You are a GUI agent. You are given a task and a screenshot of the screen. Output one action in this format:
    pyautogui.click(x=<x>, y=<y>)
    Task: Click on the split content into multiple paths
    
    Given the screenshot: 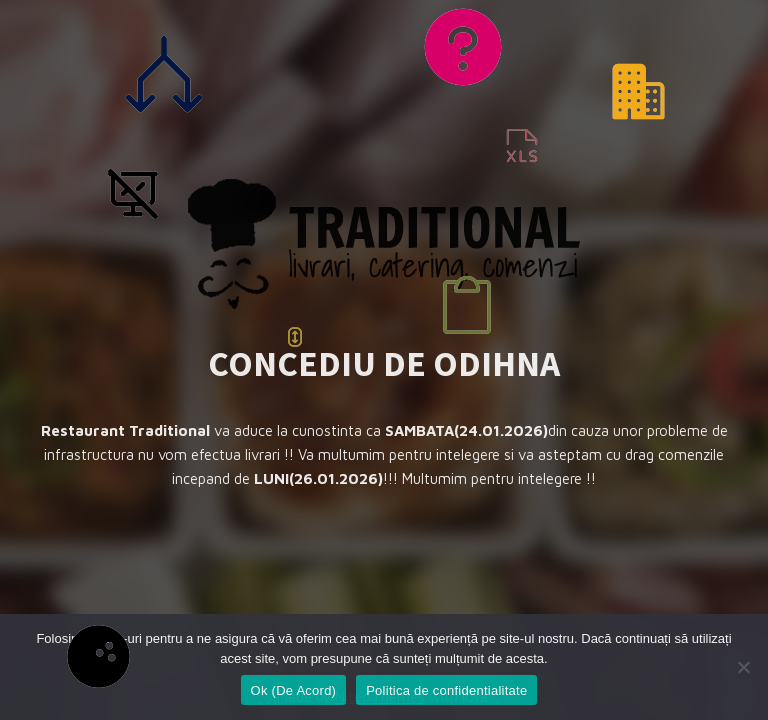 What is the action you would take?
    pyautogui.click(x=164, y=77)
    